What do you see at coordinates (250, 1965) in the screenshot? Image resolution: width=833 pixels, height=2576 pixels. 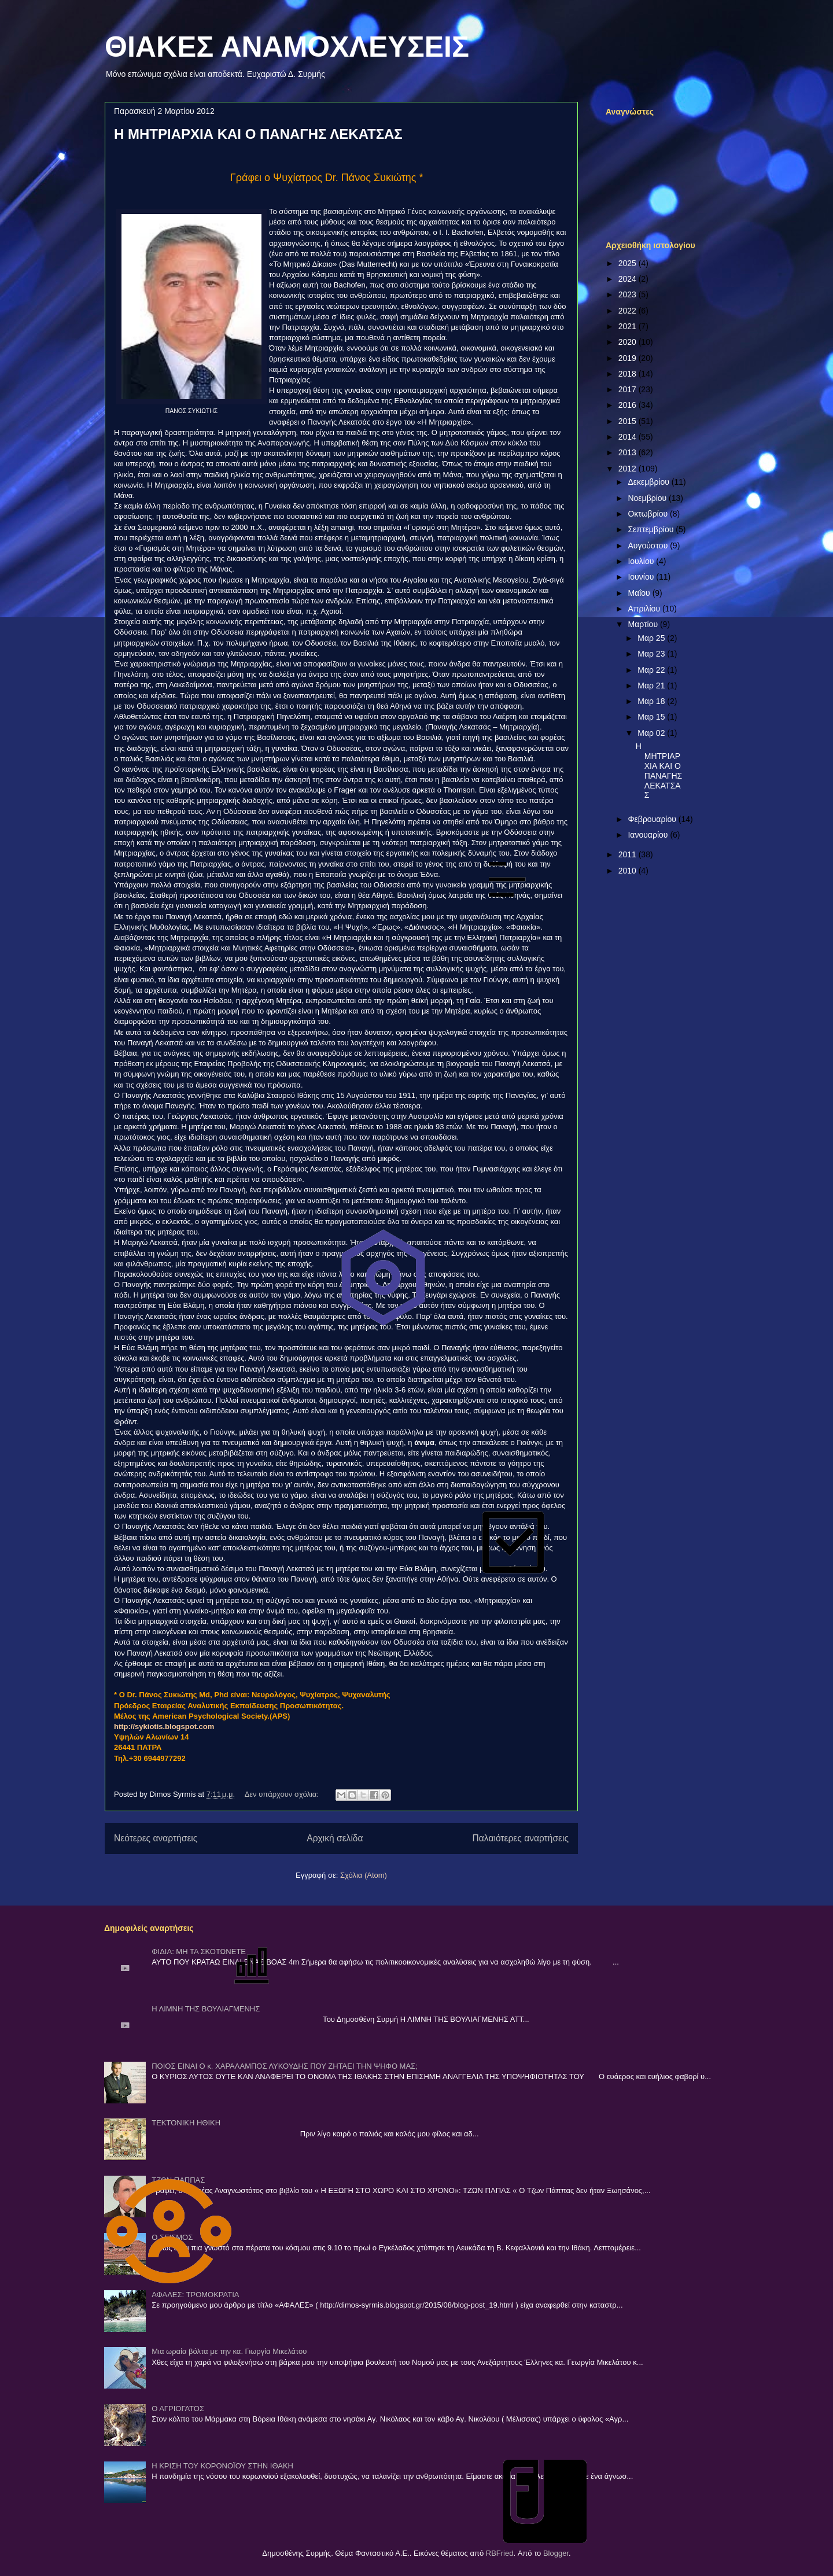 I see `open numbers spreadsheet app` at bounding box center [250, 1965].